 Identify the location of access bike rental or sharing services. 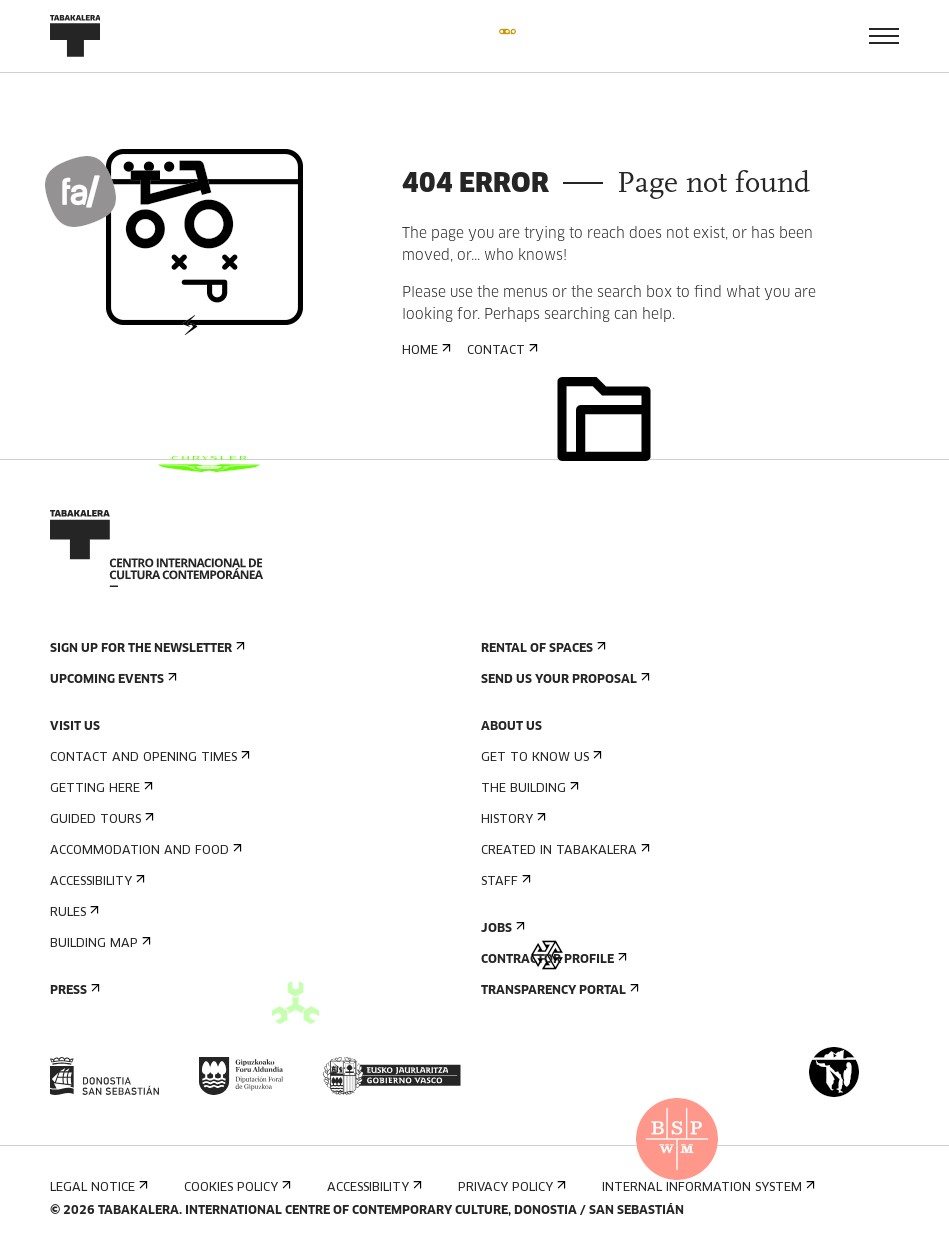
(179, 204).